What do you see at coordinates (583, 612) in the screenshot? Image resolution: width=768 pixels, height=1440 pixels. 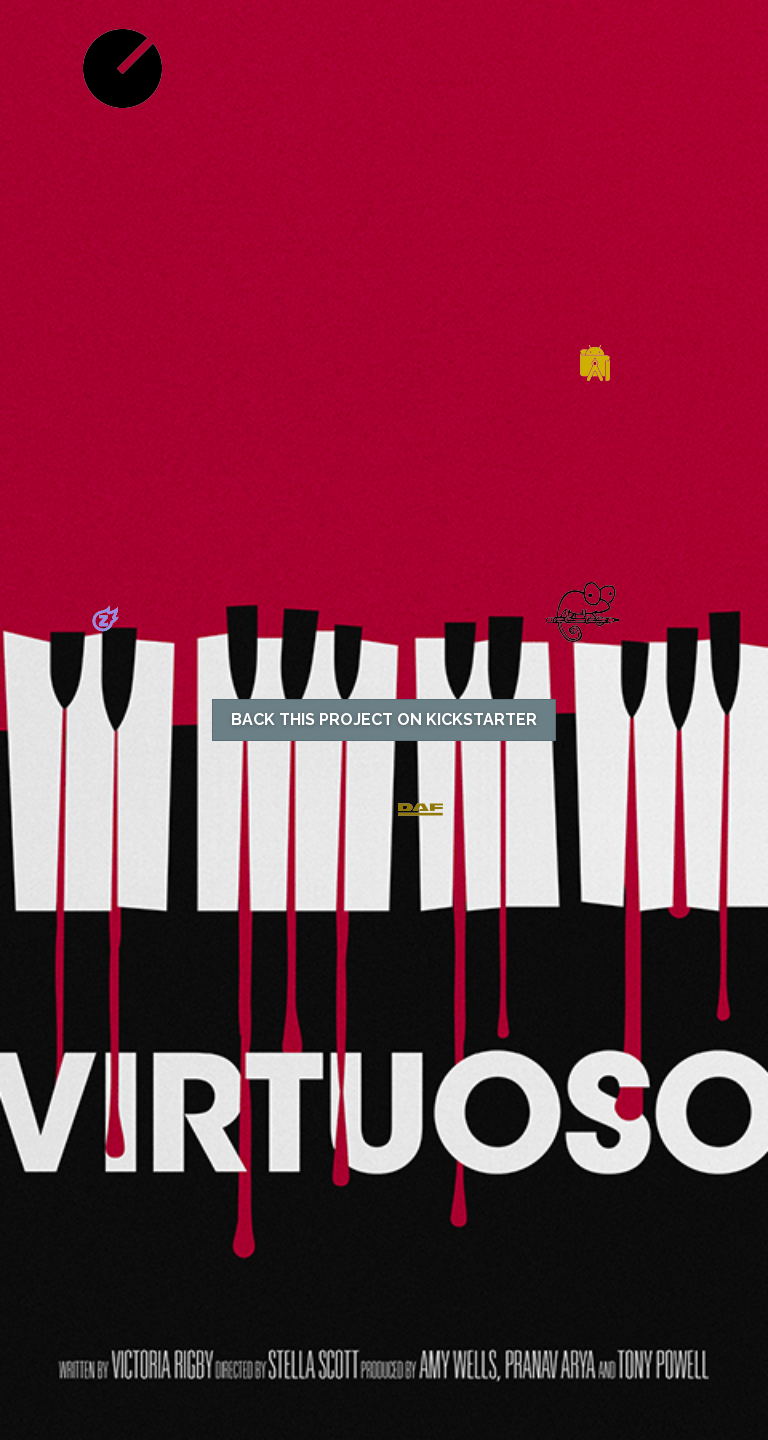 I see `open notepad++ text editor` at bounding box center [583, 612].